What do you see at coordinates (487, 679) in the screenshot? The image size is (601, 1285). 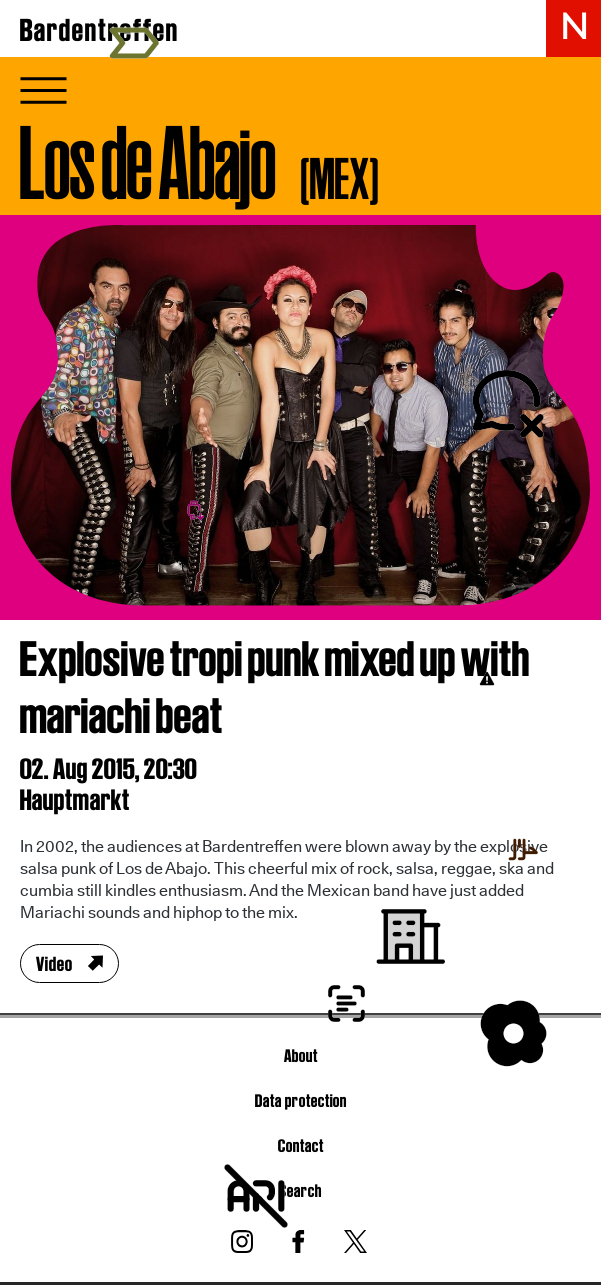 I see `indicates a warning or caution state` at bounding box center [487, 679].